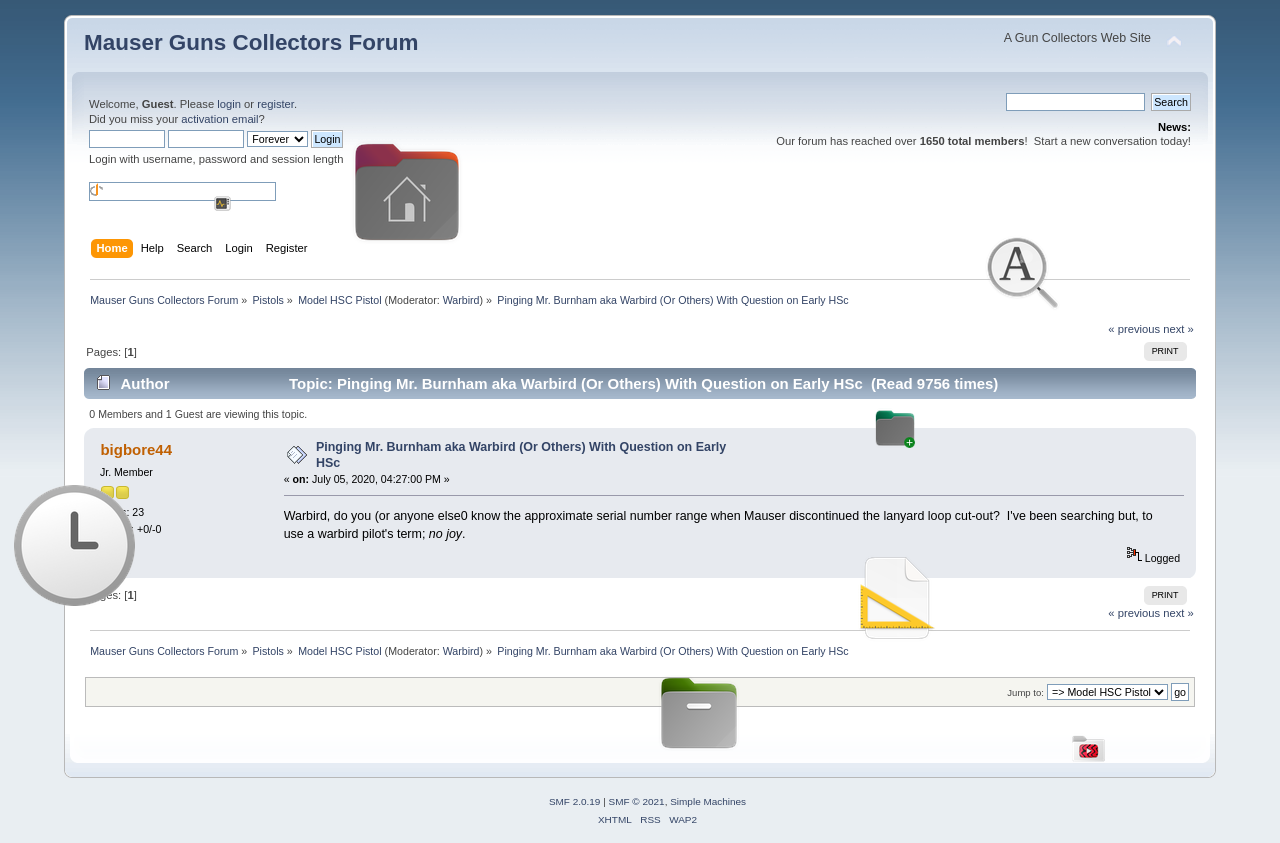 The width and height of the screenshot is (1280, 843). I want to click on indicates a time-sensitive or scheduled item, so click(74, 545).